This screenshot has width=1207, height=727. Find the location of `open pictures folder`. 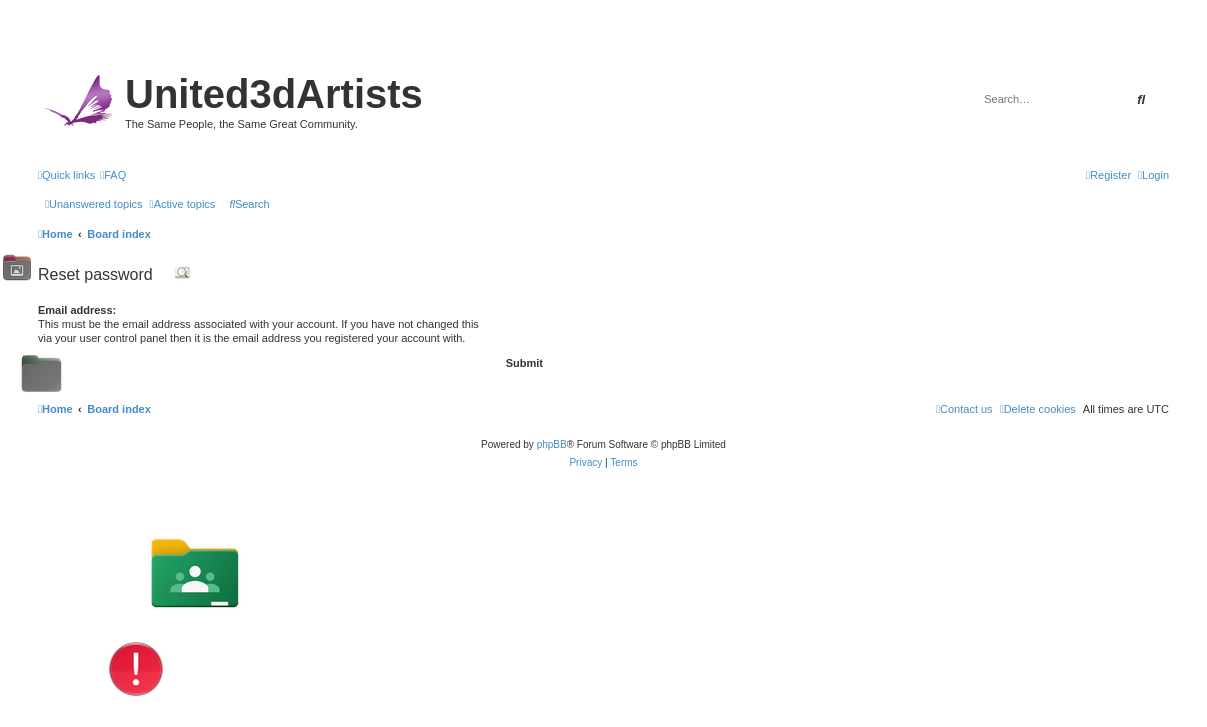

open pictures folder is located at coordinates (17, 267).